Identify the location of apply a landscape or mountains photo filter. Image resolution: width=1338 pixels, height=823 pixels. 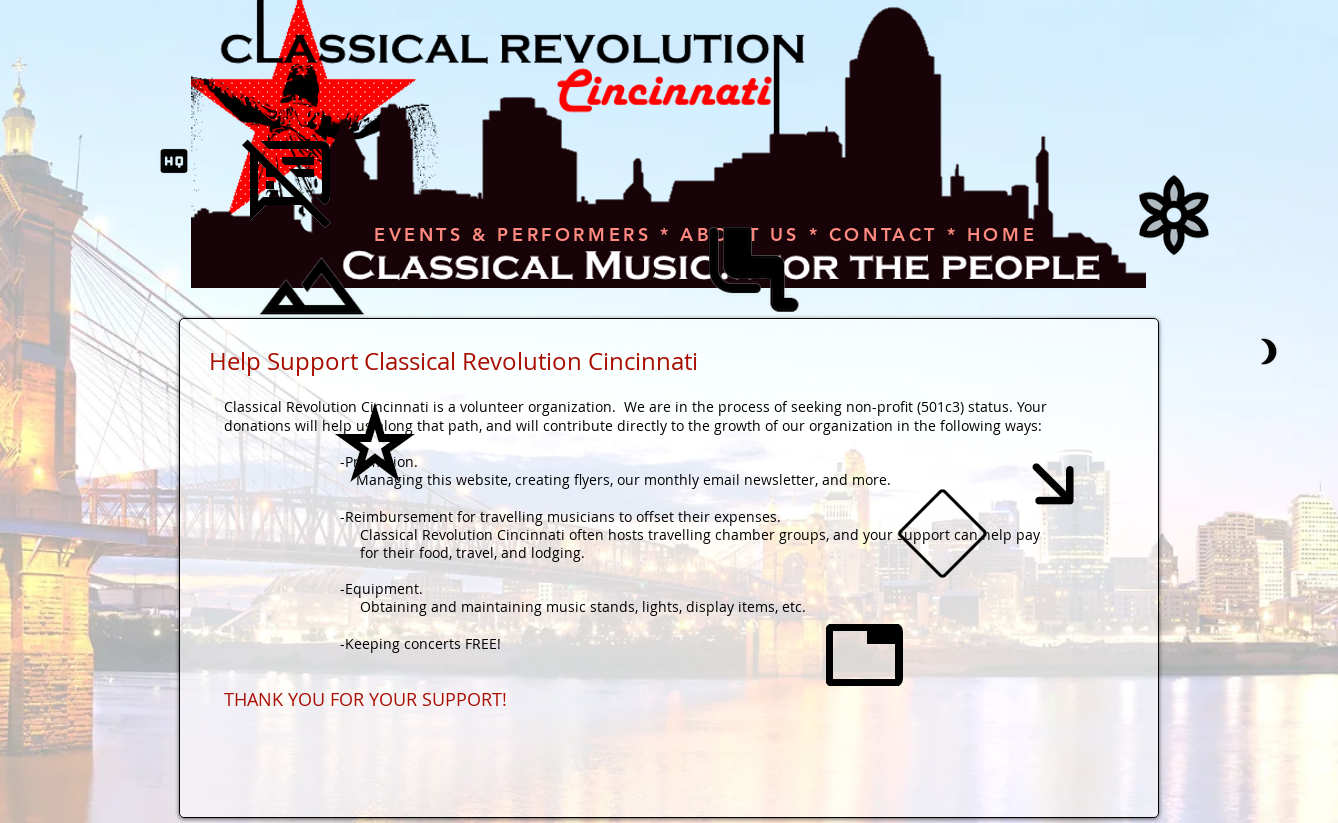
(312, 286).